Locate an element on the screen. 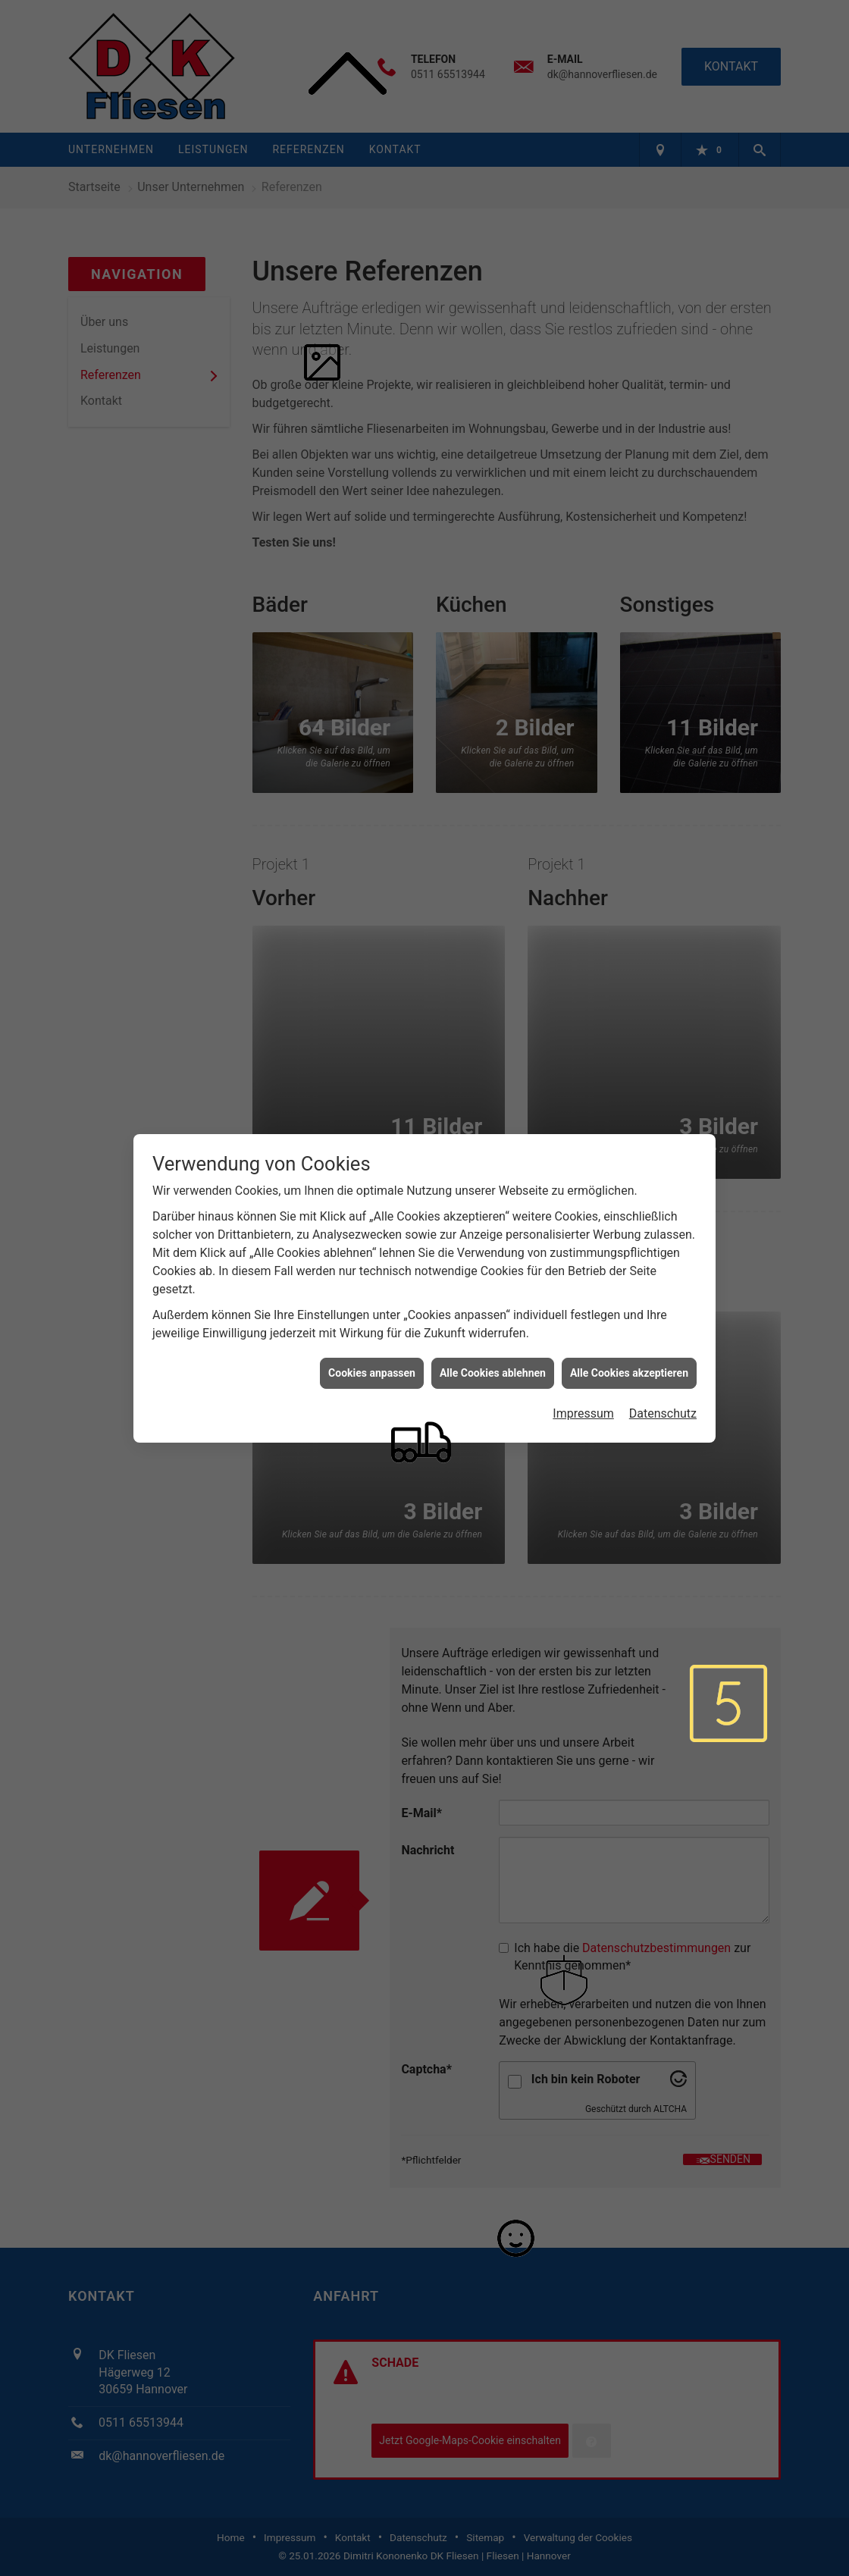 The height and width of the screenshot is (2576, 849). view image or photo is located at coordinates (322, 362).